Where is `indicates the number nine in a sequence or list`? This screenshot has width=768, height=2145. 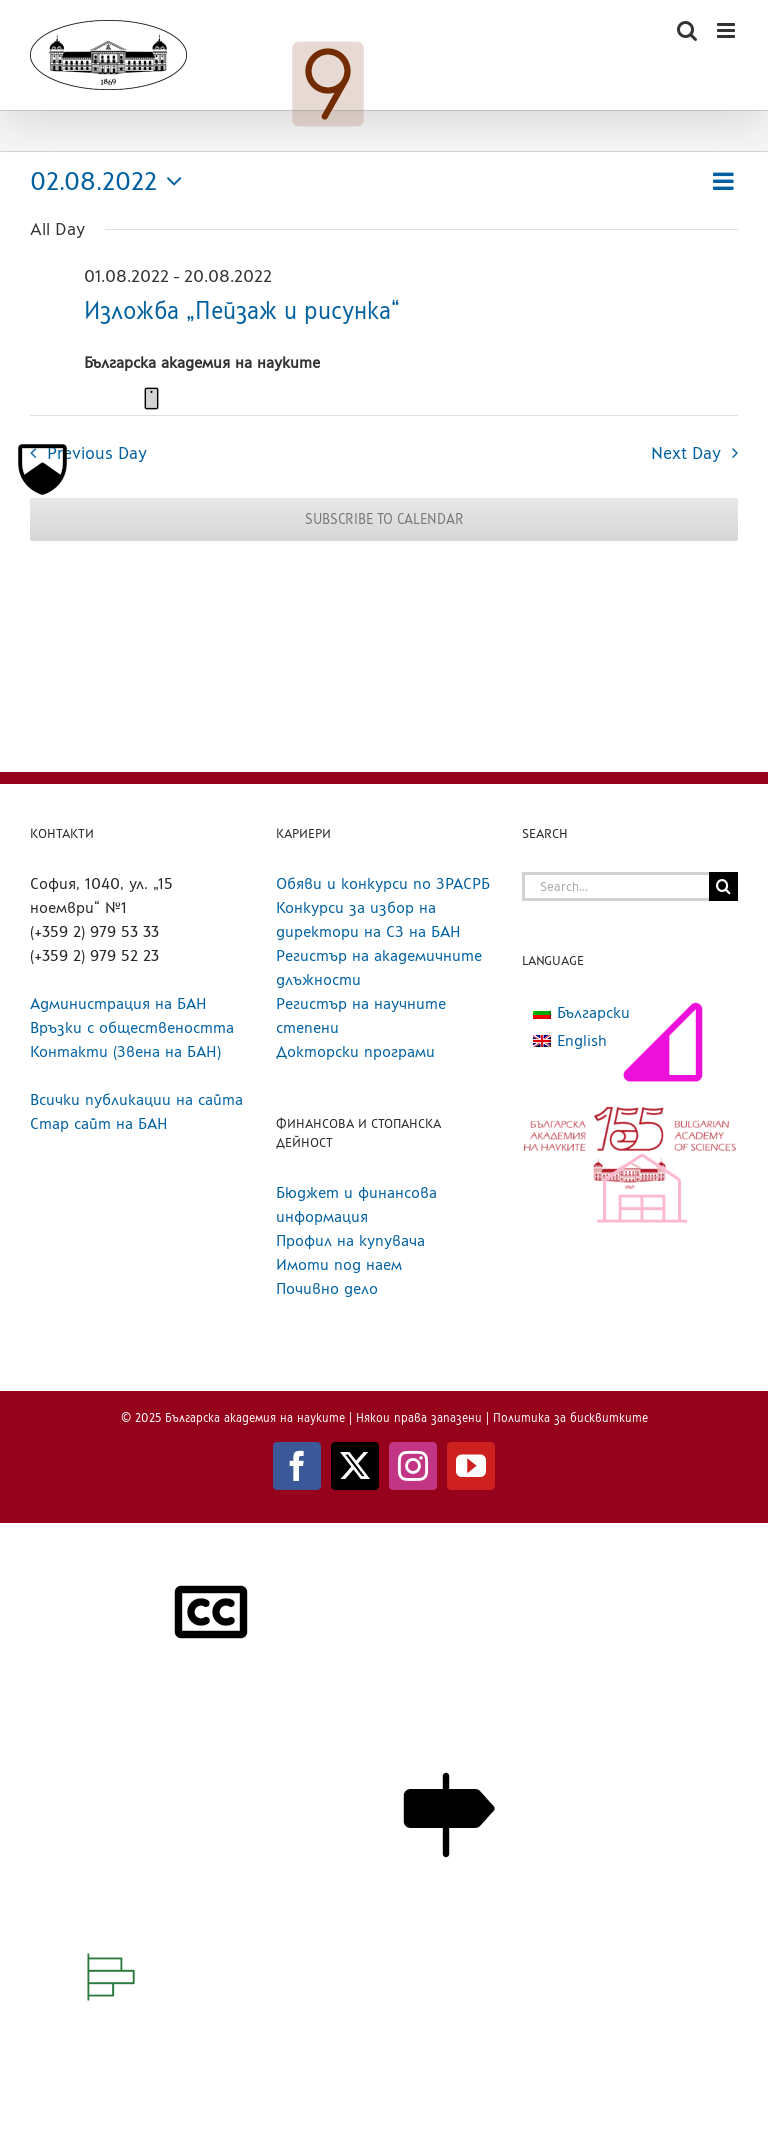
indicates the number nine in a sequence or list is located at coordinates (328, 84).